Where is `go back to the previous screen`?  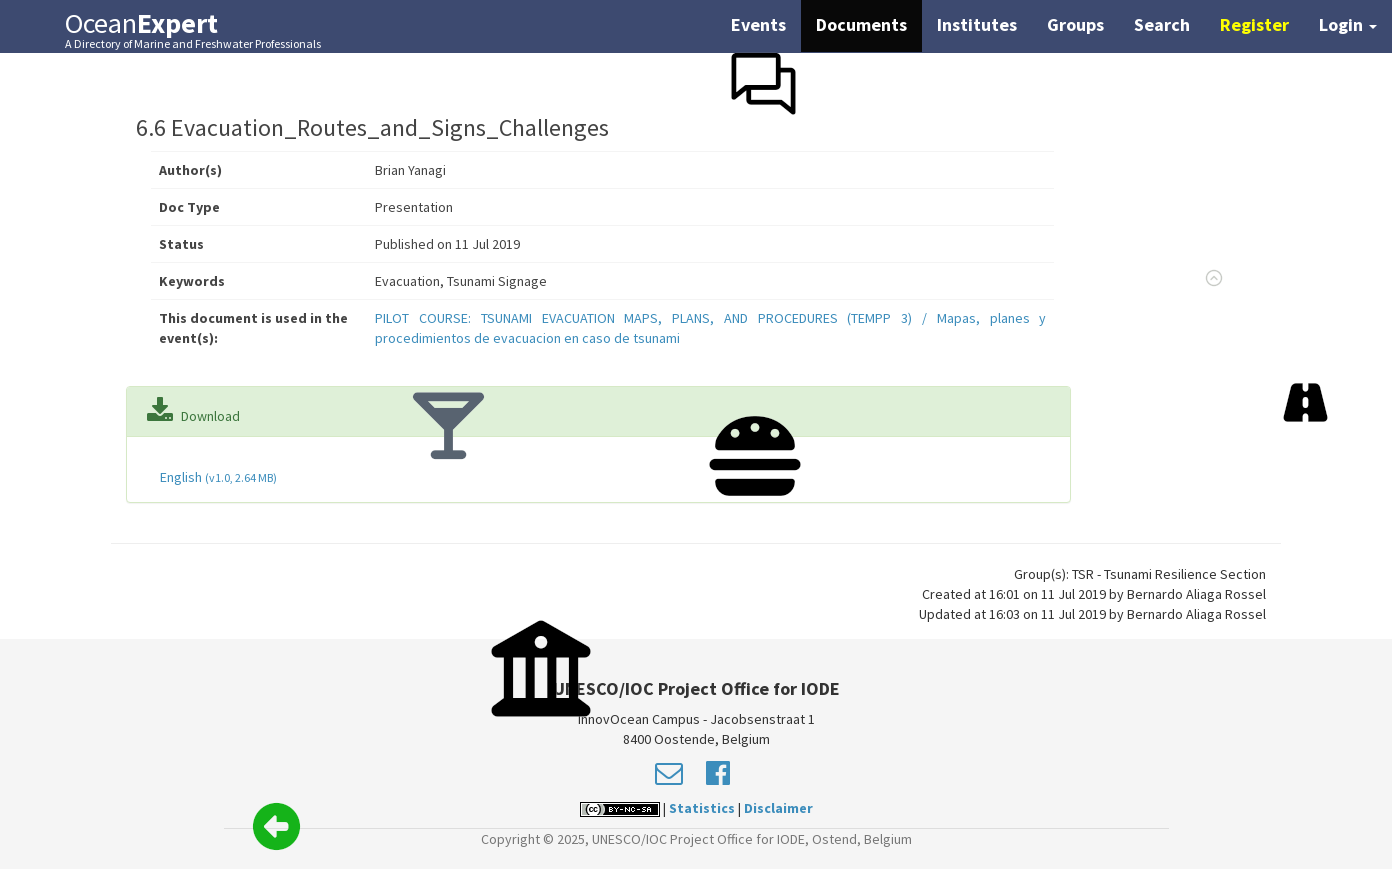 go back to the previous screen is located at coordinates (276, 826).